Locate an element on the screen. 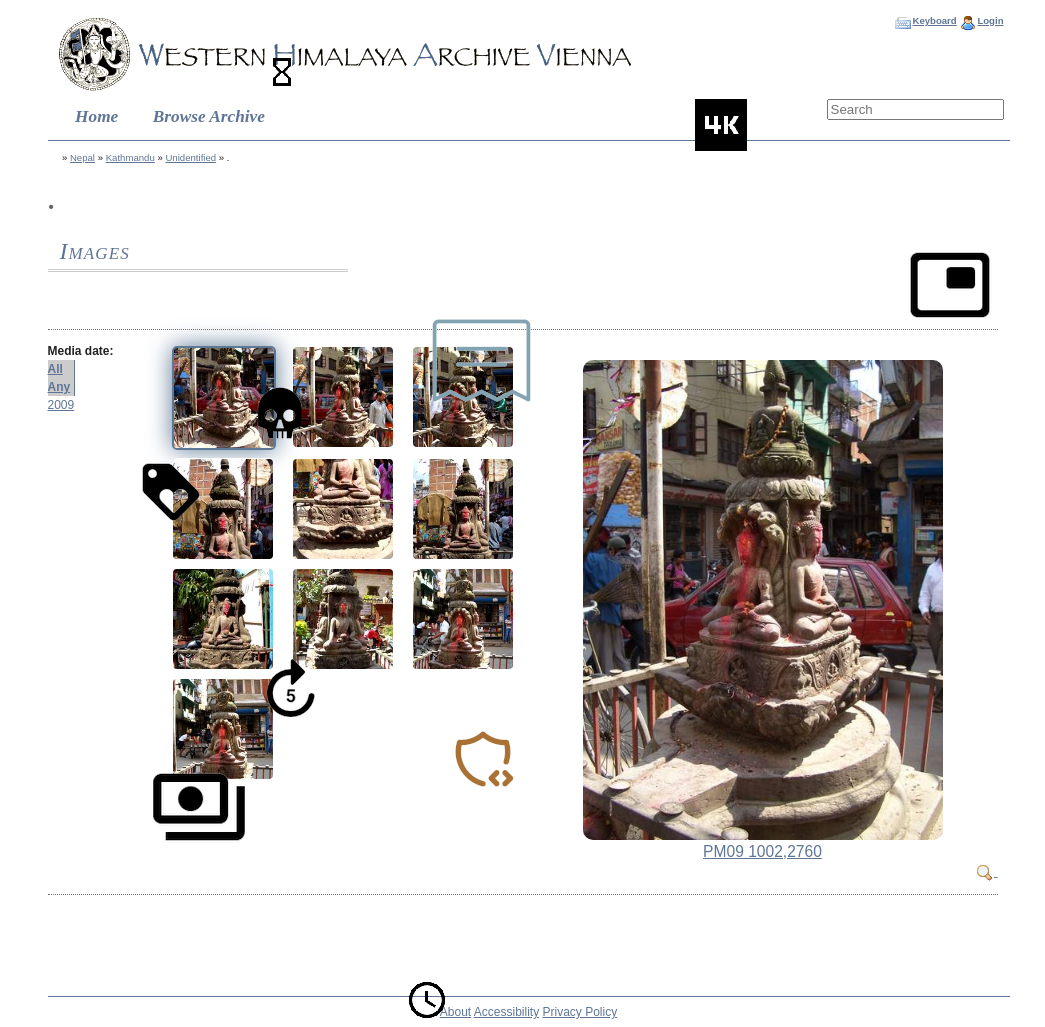 Image resolution: width=1045 pixels, height=1027 pixels. access security code settings is located at coordinates (483, 759).